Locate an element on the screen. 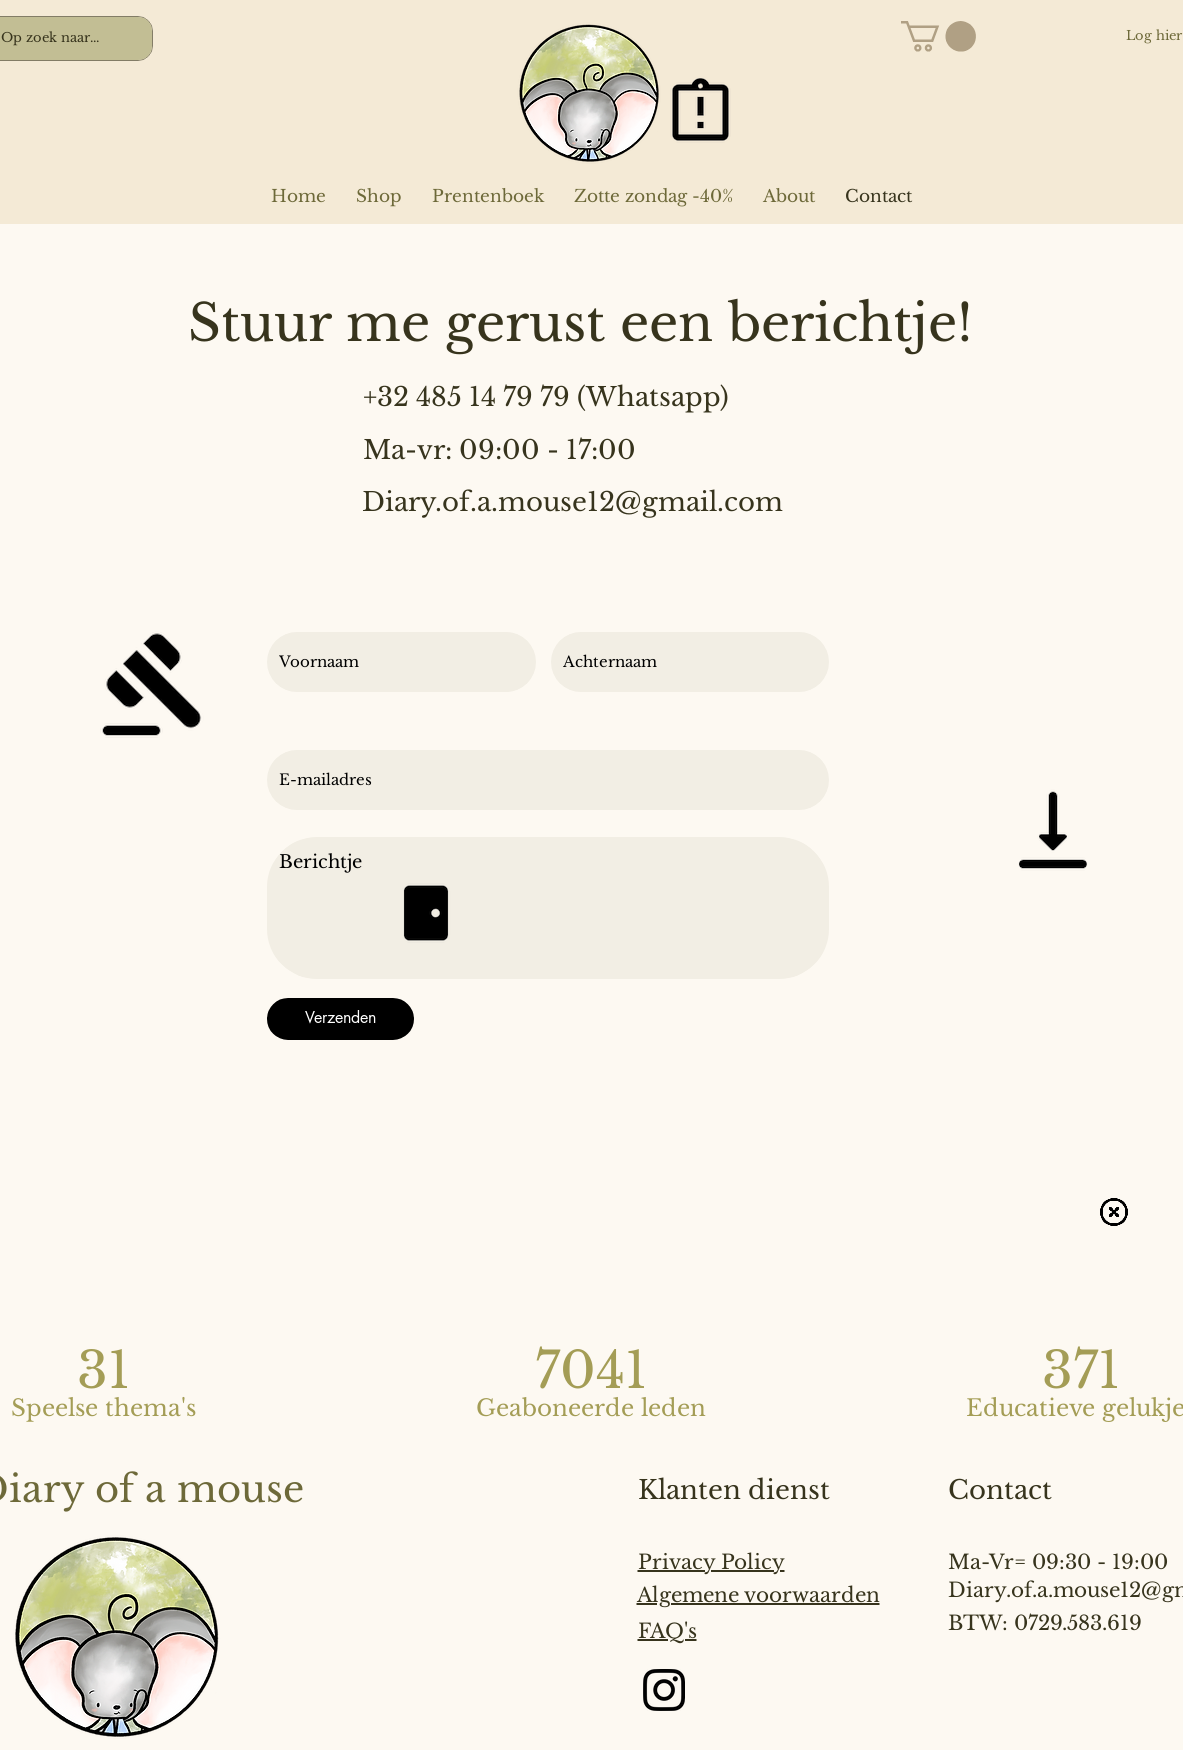 The width and height of the screenshot is (1183, 1750). door sensor status indicator is located at coordinates (426, 913).